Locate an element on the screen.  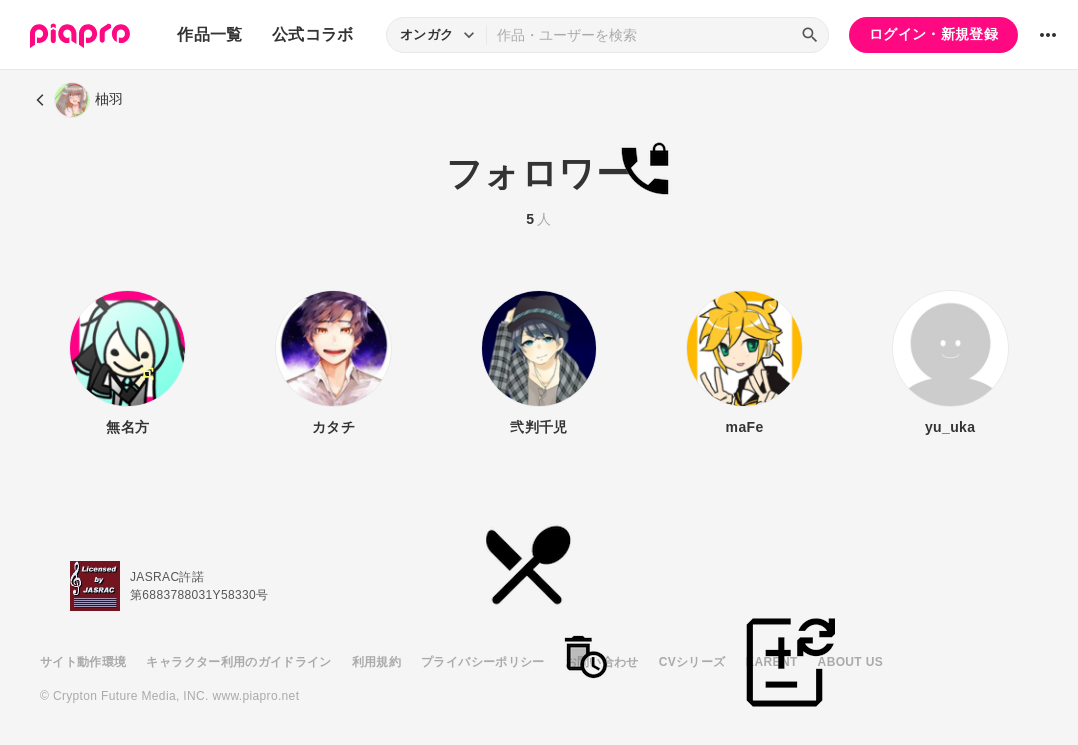
indicates phone is locked during a call is located at coordinates (645, 171).